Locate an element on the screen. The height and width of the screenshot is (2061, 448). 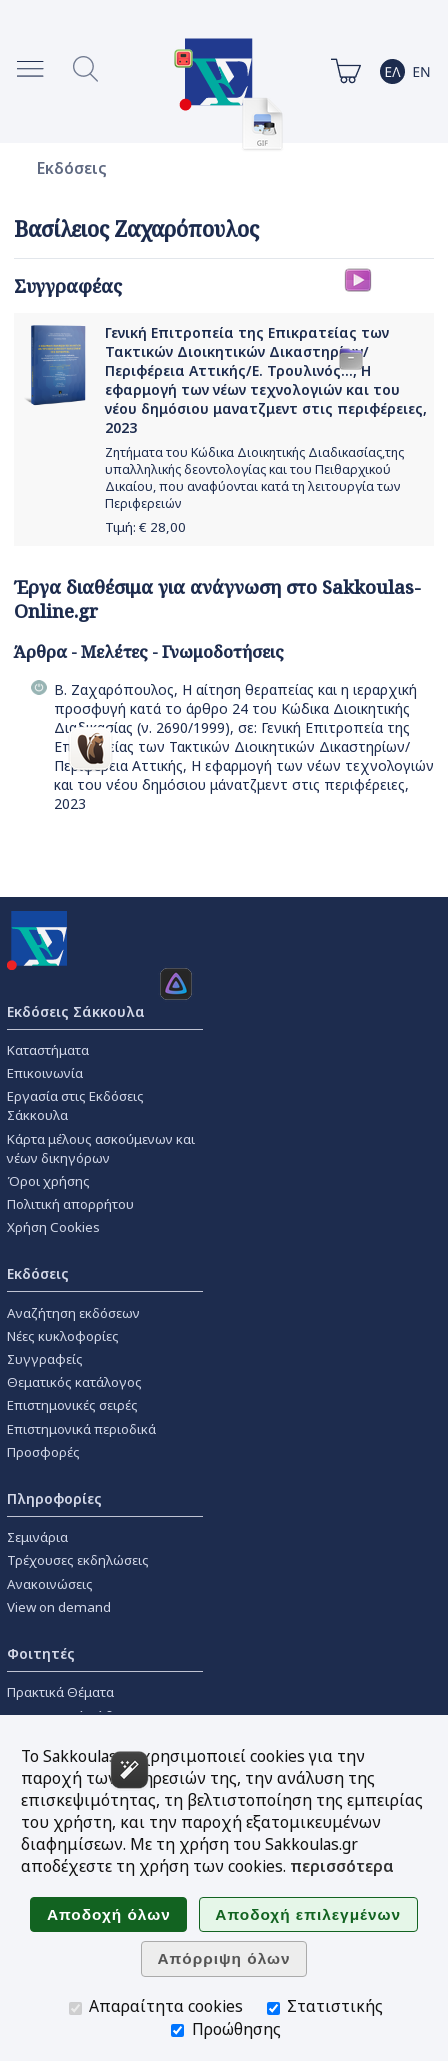
a GIF image file is located at coordinates (262, 124).